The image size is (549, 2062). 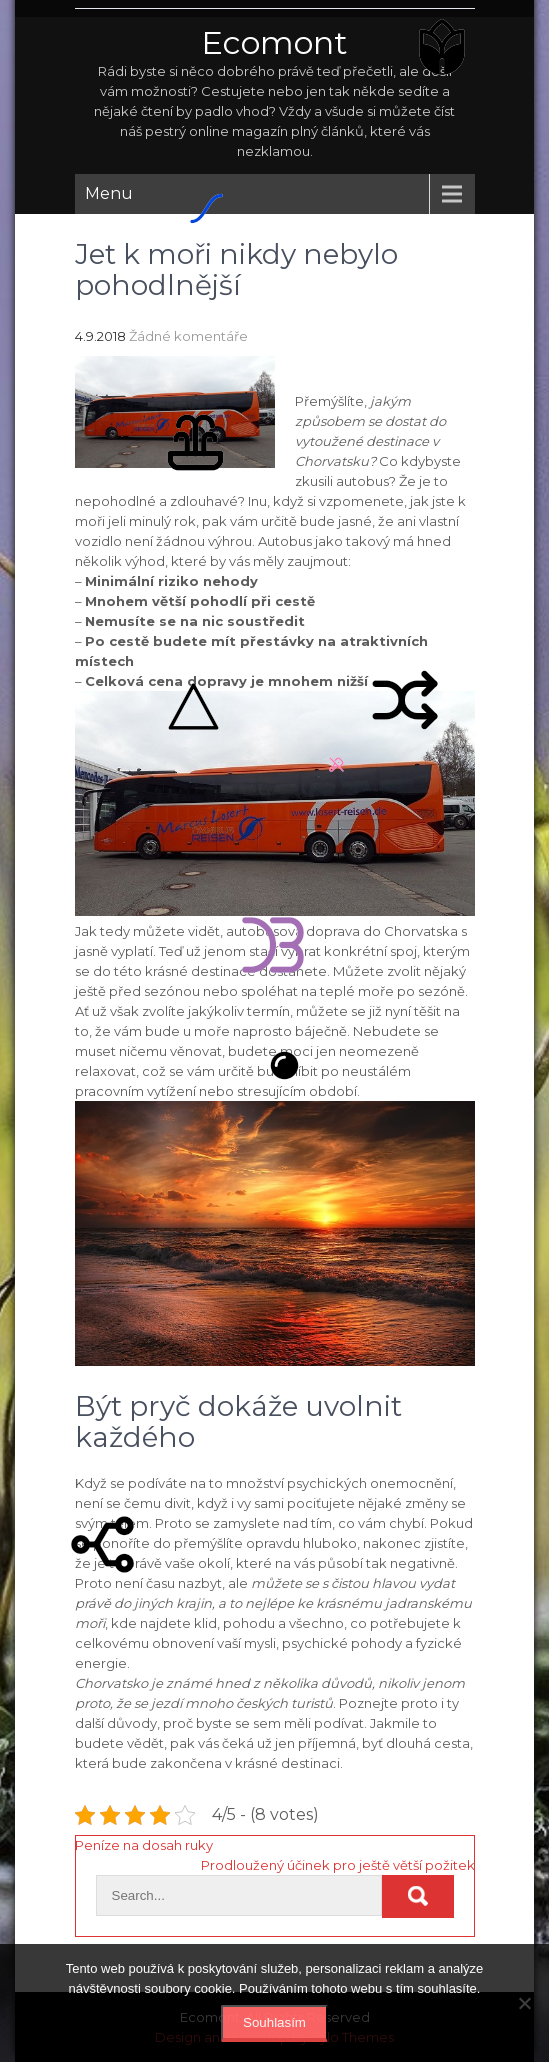 I want to click on D3.js data visualization library logo, so click(x=273, y=945).